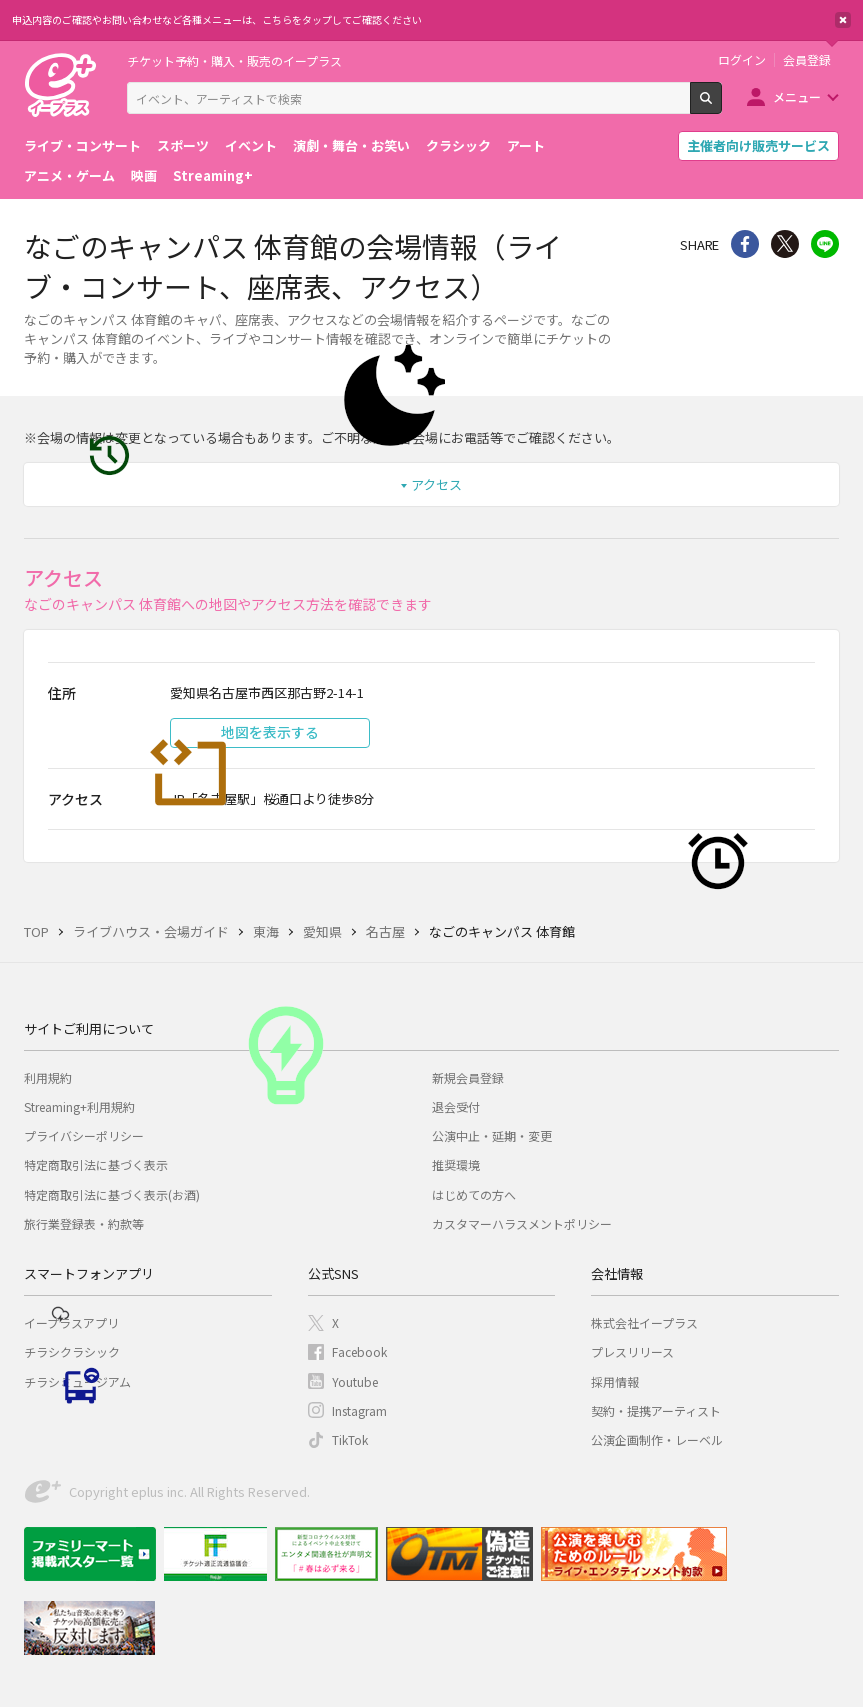  I want to click on indicates thunderstorm weather conditions, so click(60, 1314).